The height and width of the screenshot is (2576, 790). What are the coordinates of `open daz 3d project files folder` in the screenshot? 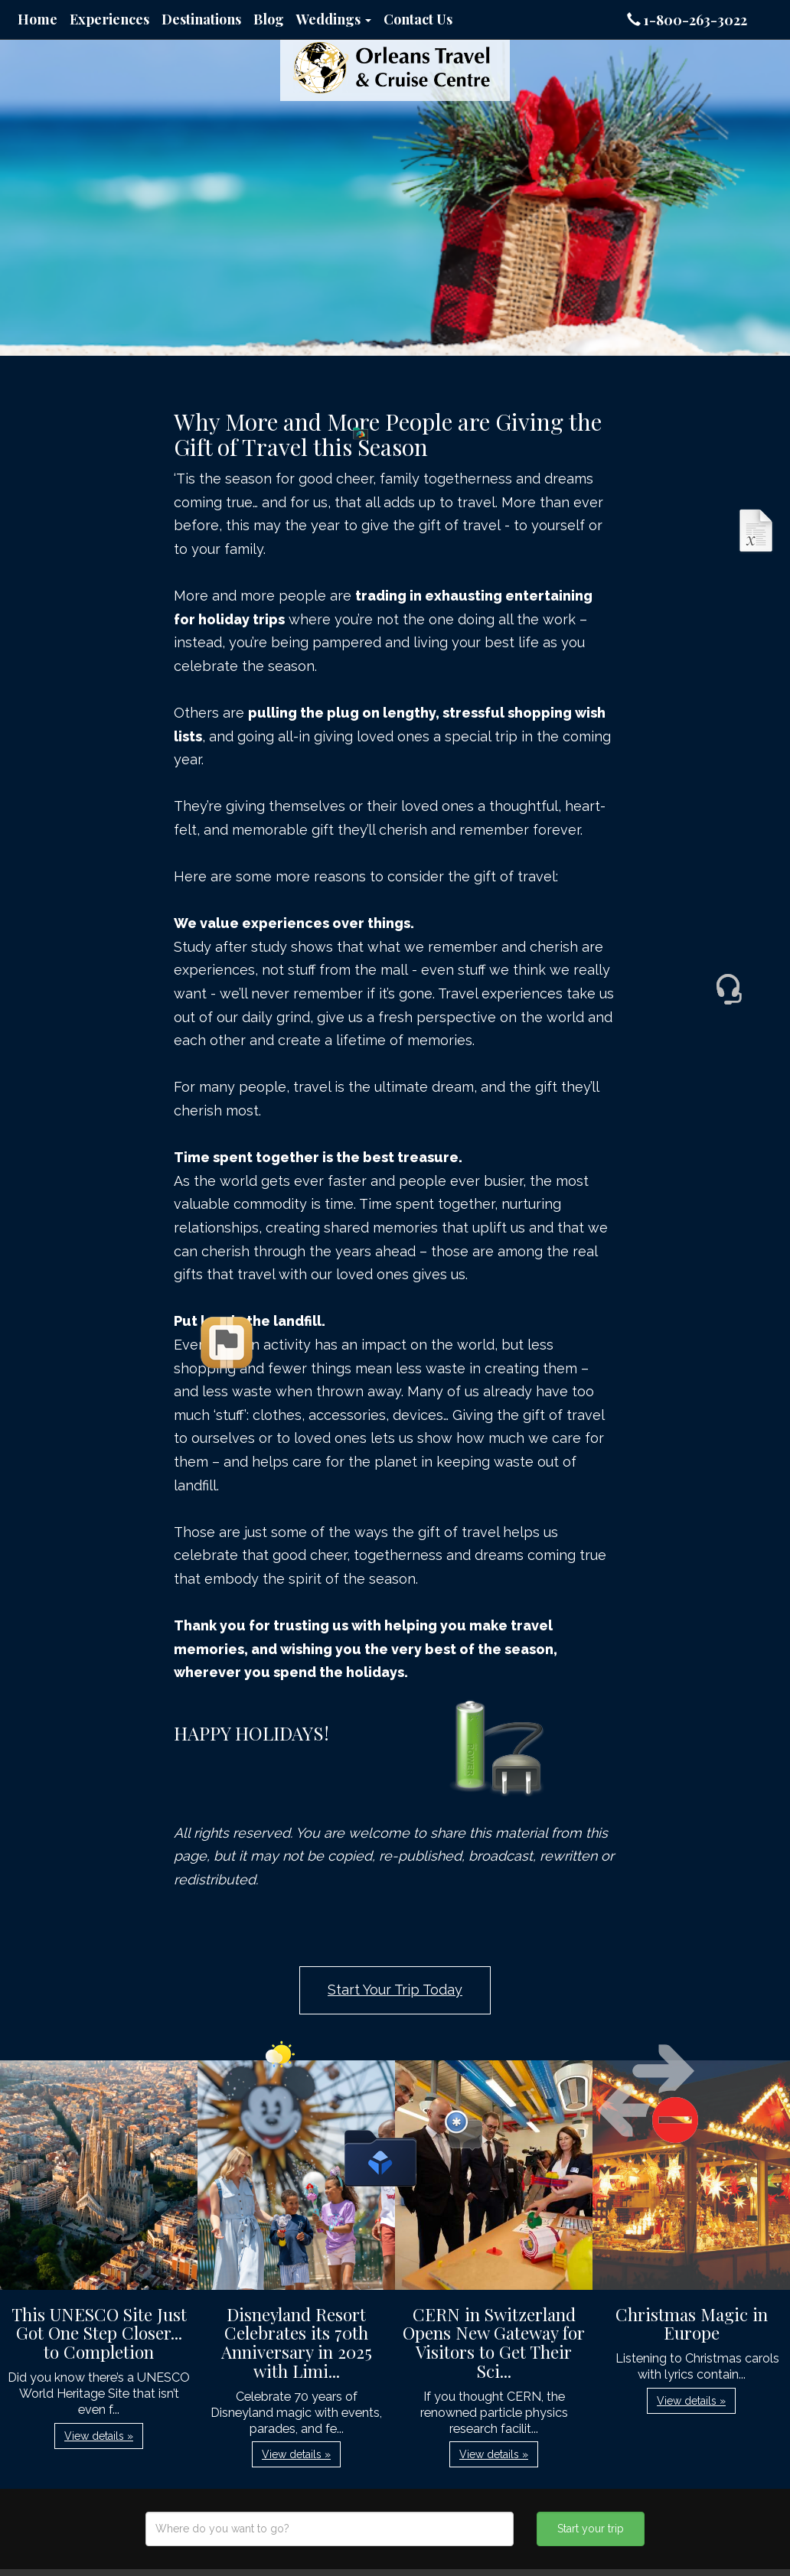 It's located at (361, 434).